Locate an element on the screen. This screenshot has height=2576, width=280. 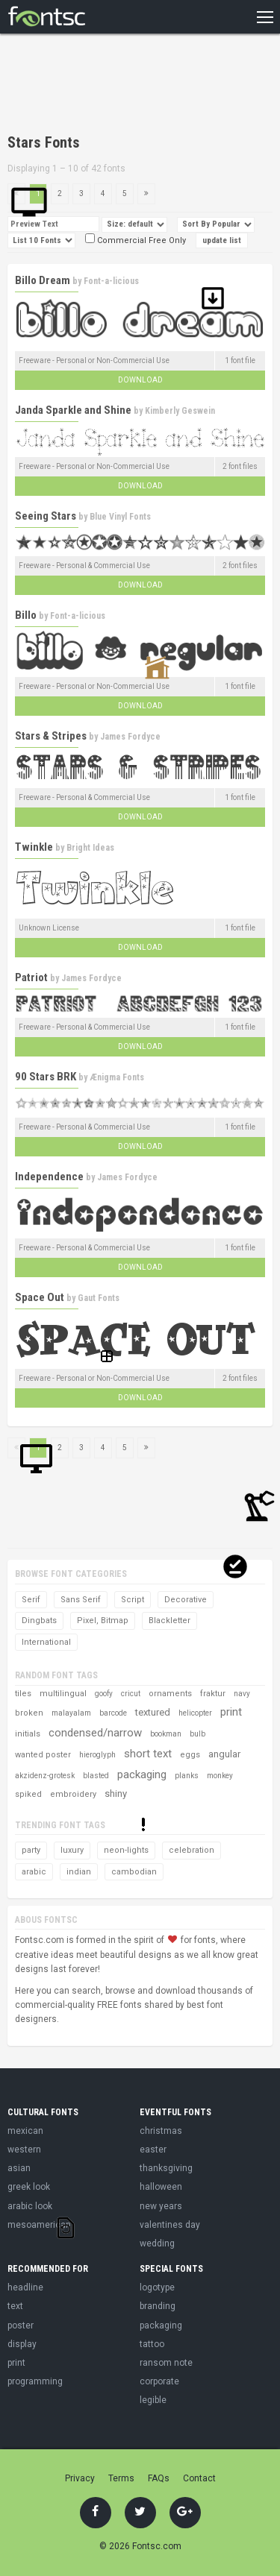
switch to desktop view is located at coordinates (36, 1458).